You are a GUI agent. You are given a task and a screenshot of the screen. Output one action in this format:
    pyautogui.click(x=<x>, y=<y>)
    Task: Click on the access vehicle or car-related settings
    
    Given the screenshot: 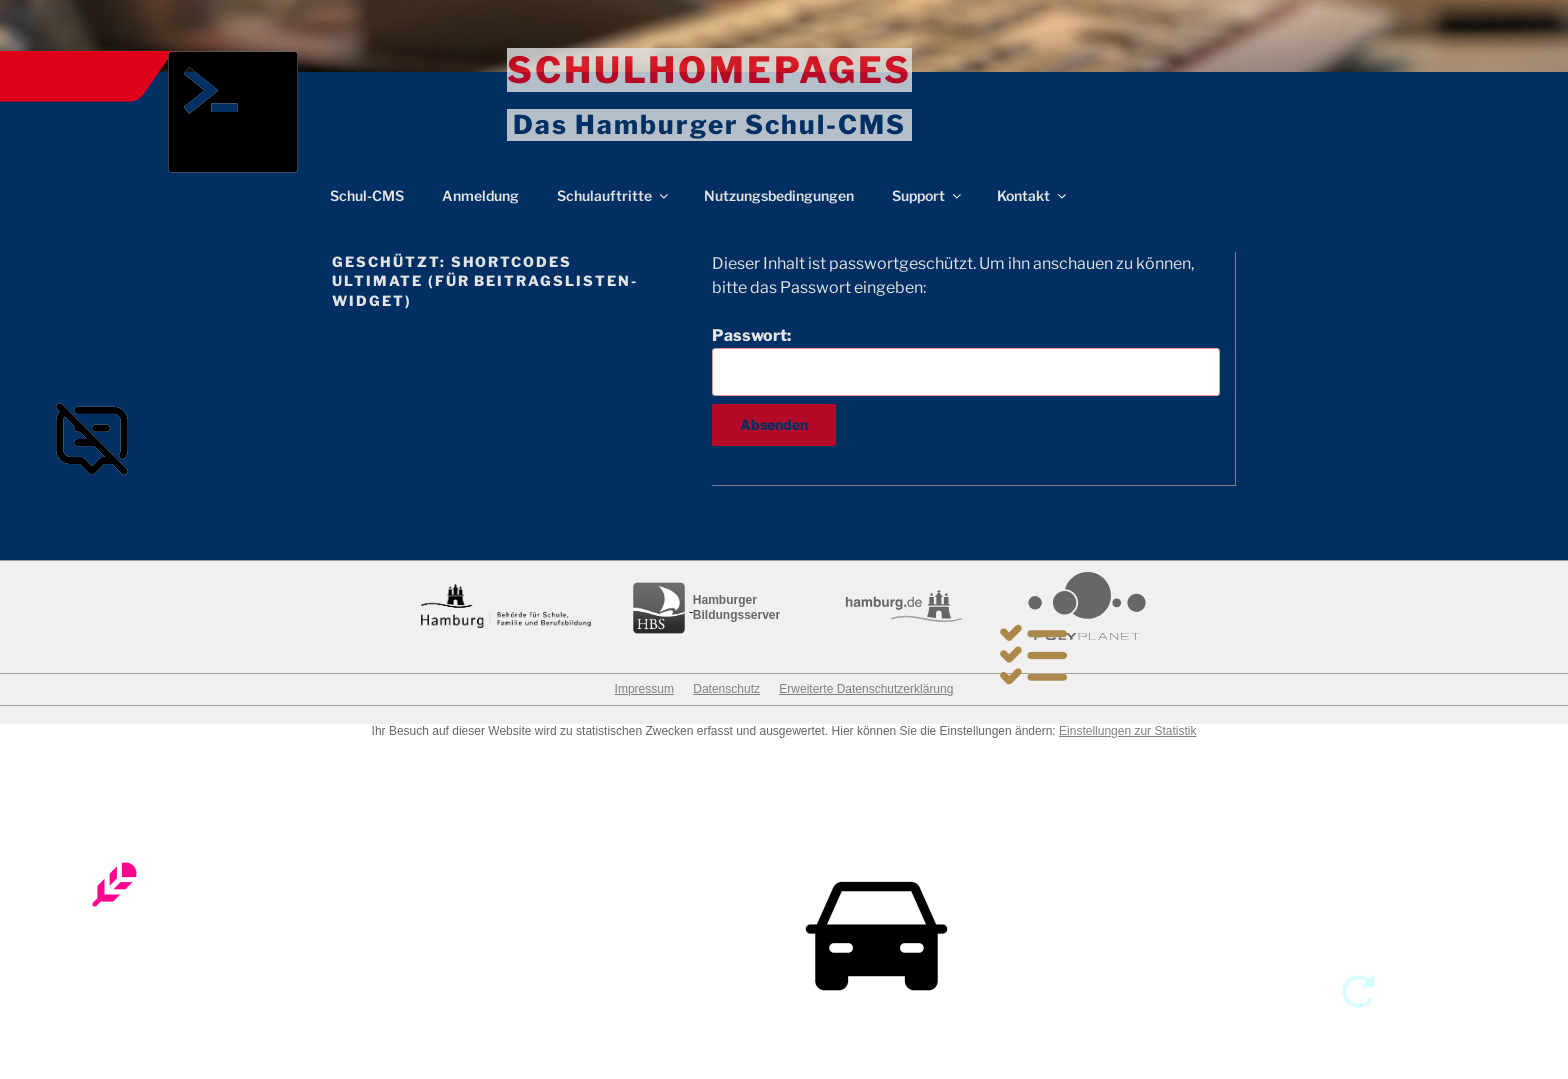 What is the action you would take?
    pyautogui.click(x=876, y=938)
    